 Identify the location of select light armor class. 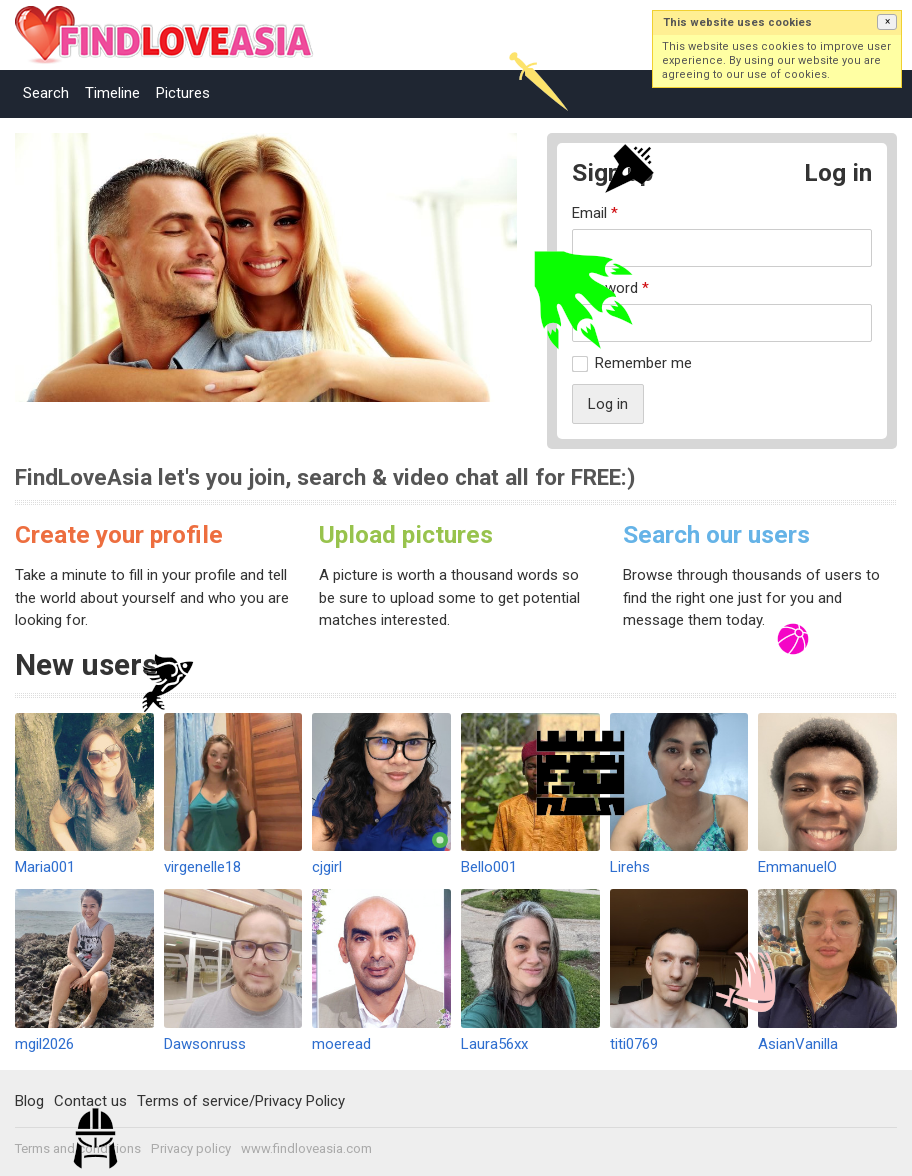
(95, 1138).